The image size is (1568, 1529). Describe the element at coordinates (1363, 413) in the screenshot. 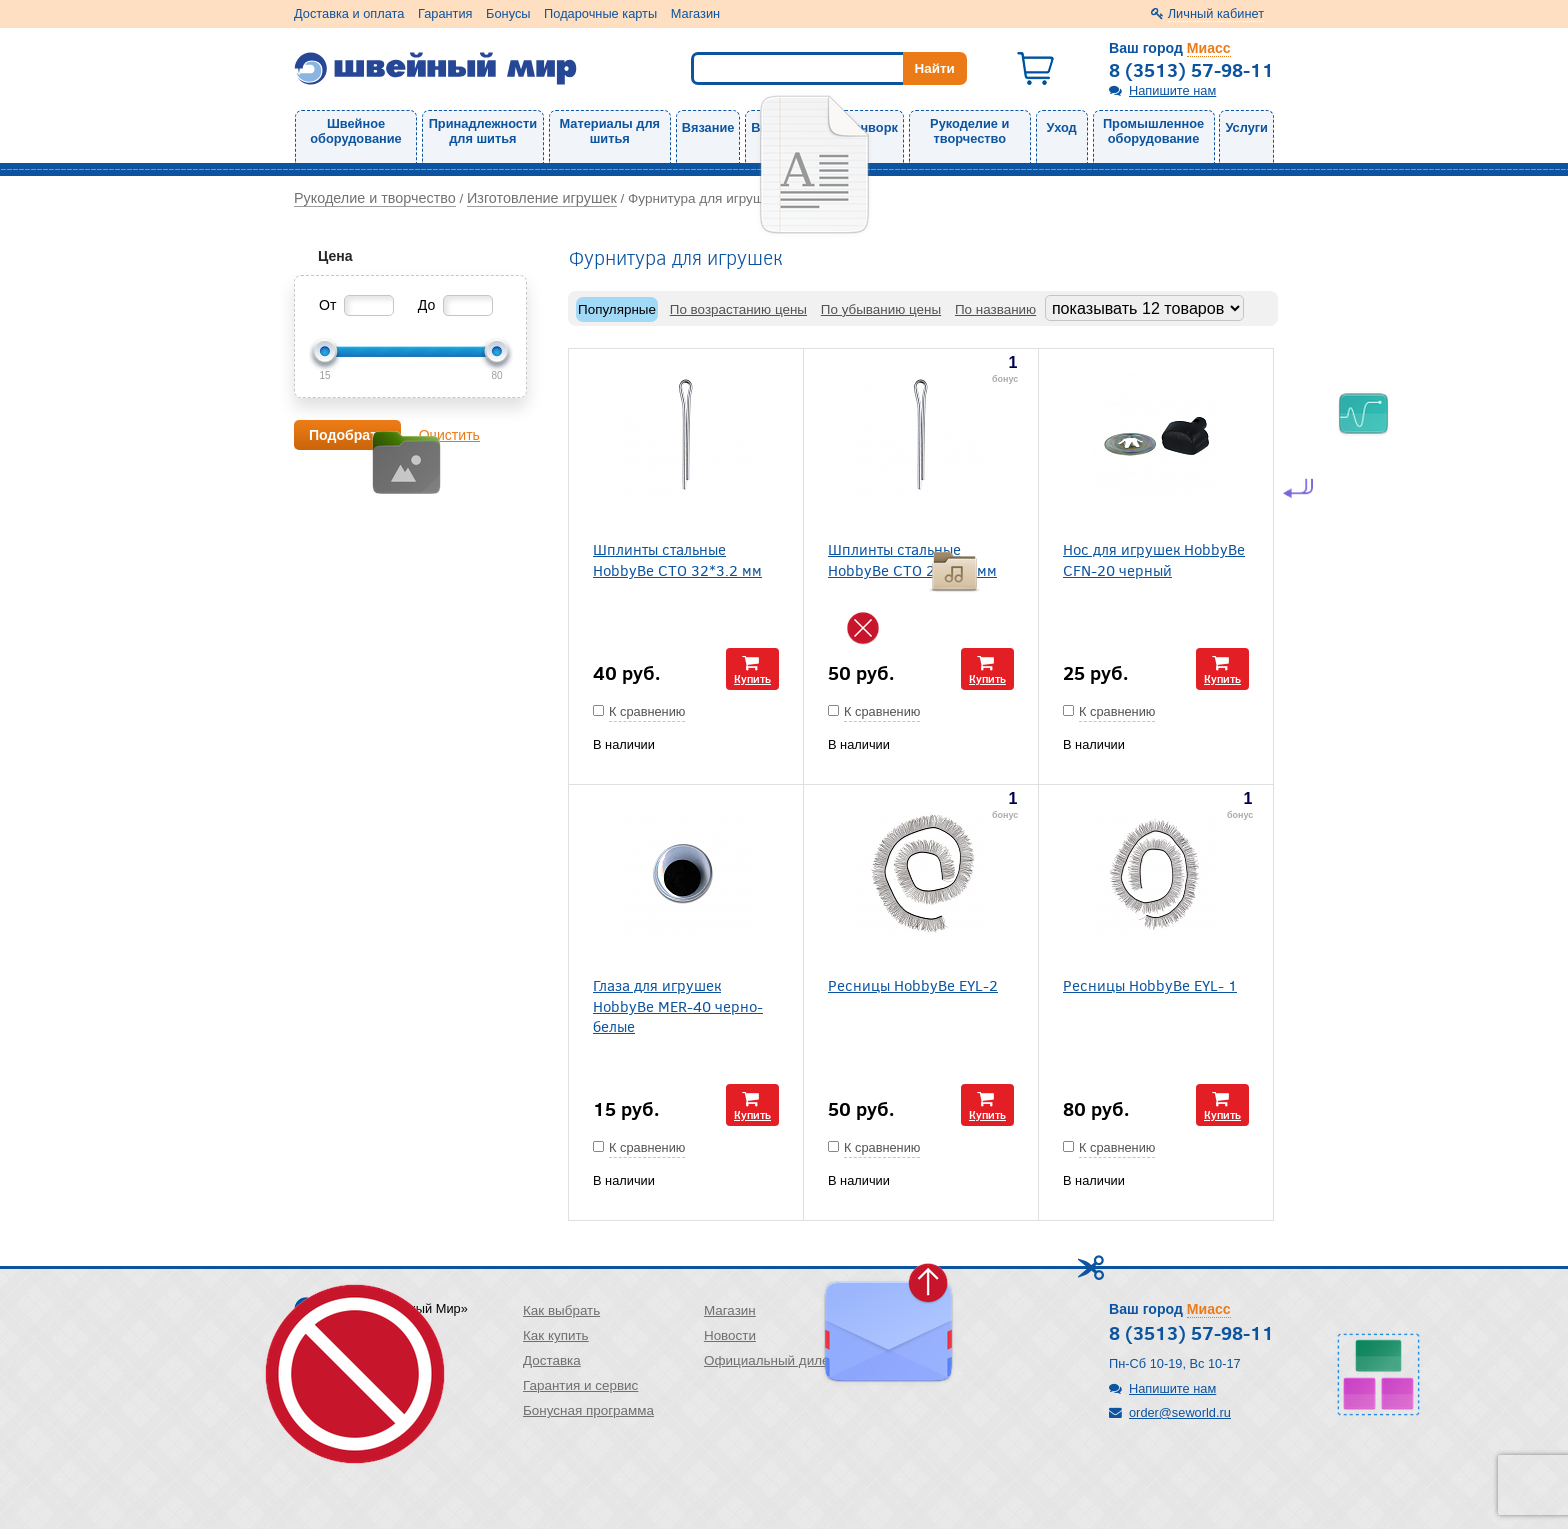

I see `open system usage monitoring app` at that location.